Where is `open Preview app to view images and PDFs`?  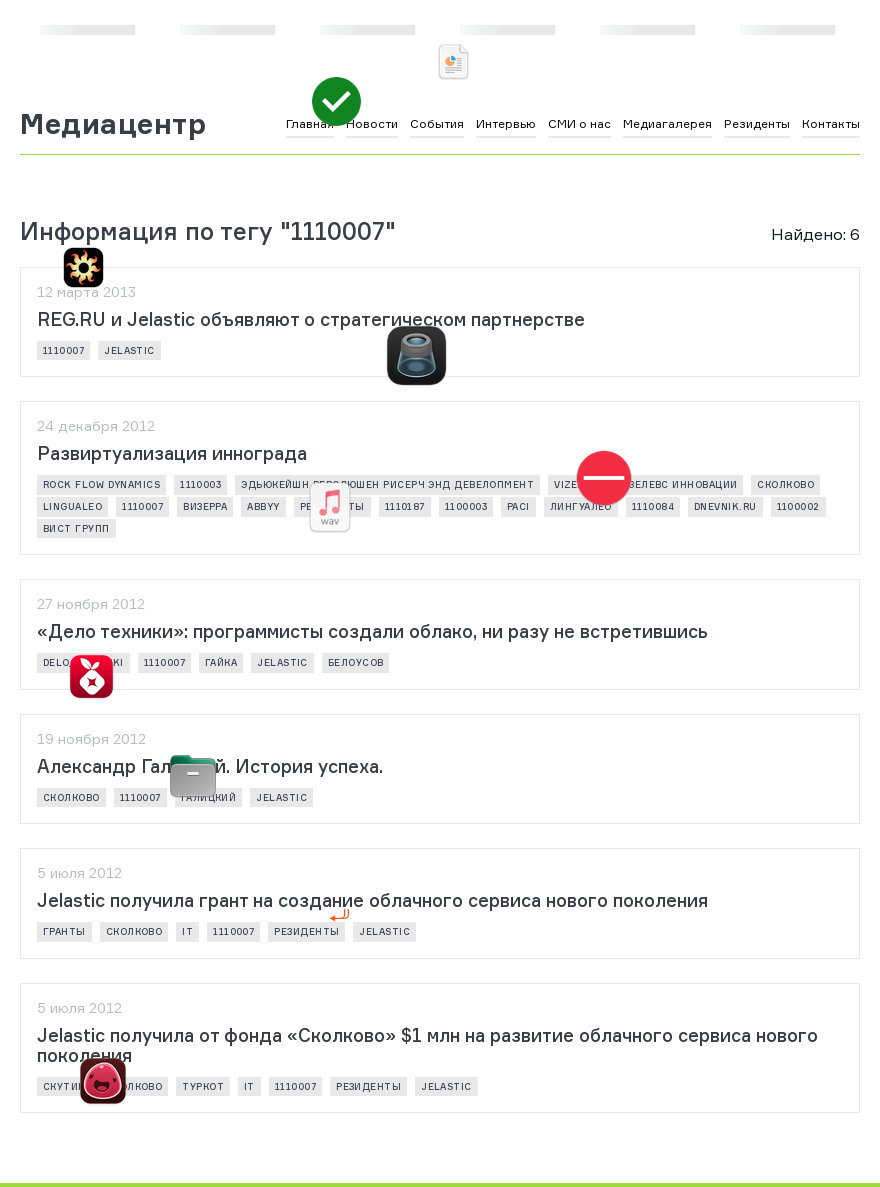 open Preview app to view images and PDFs is located at coordinates (416, 355).